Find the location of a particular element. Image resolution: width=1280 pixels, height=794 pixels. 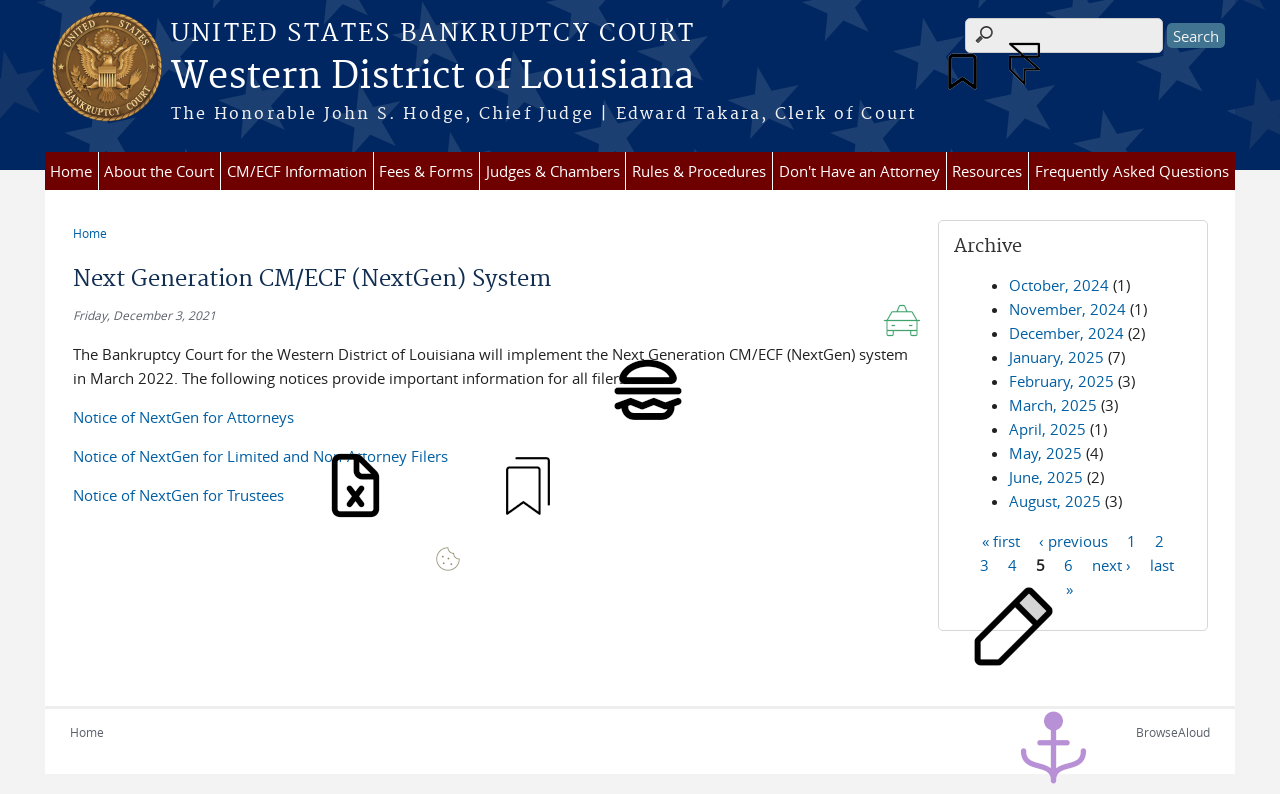

open or view an excel spreadsheet is located at coordinates (355, 485).